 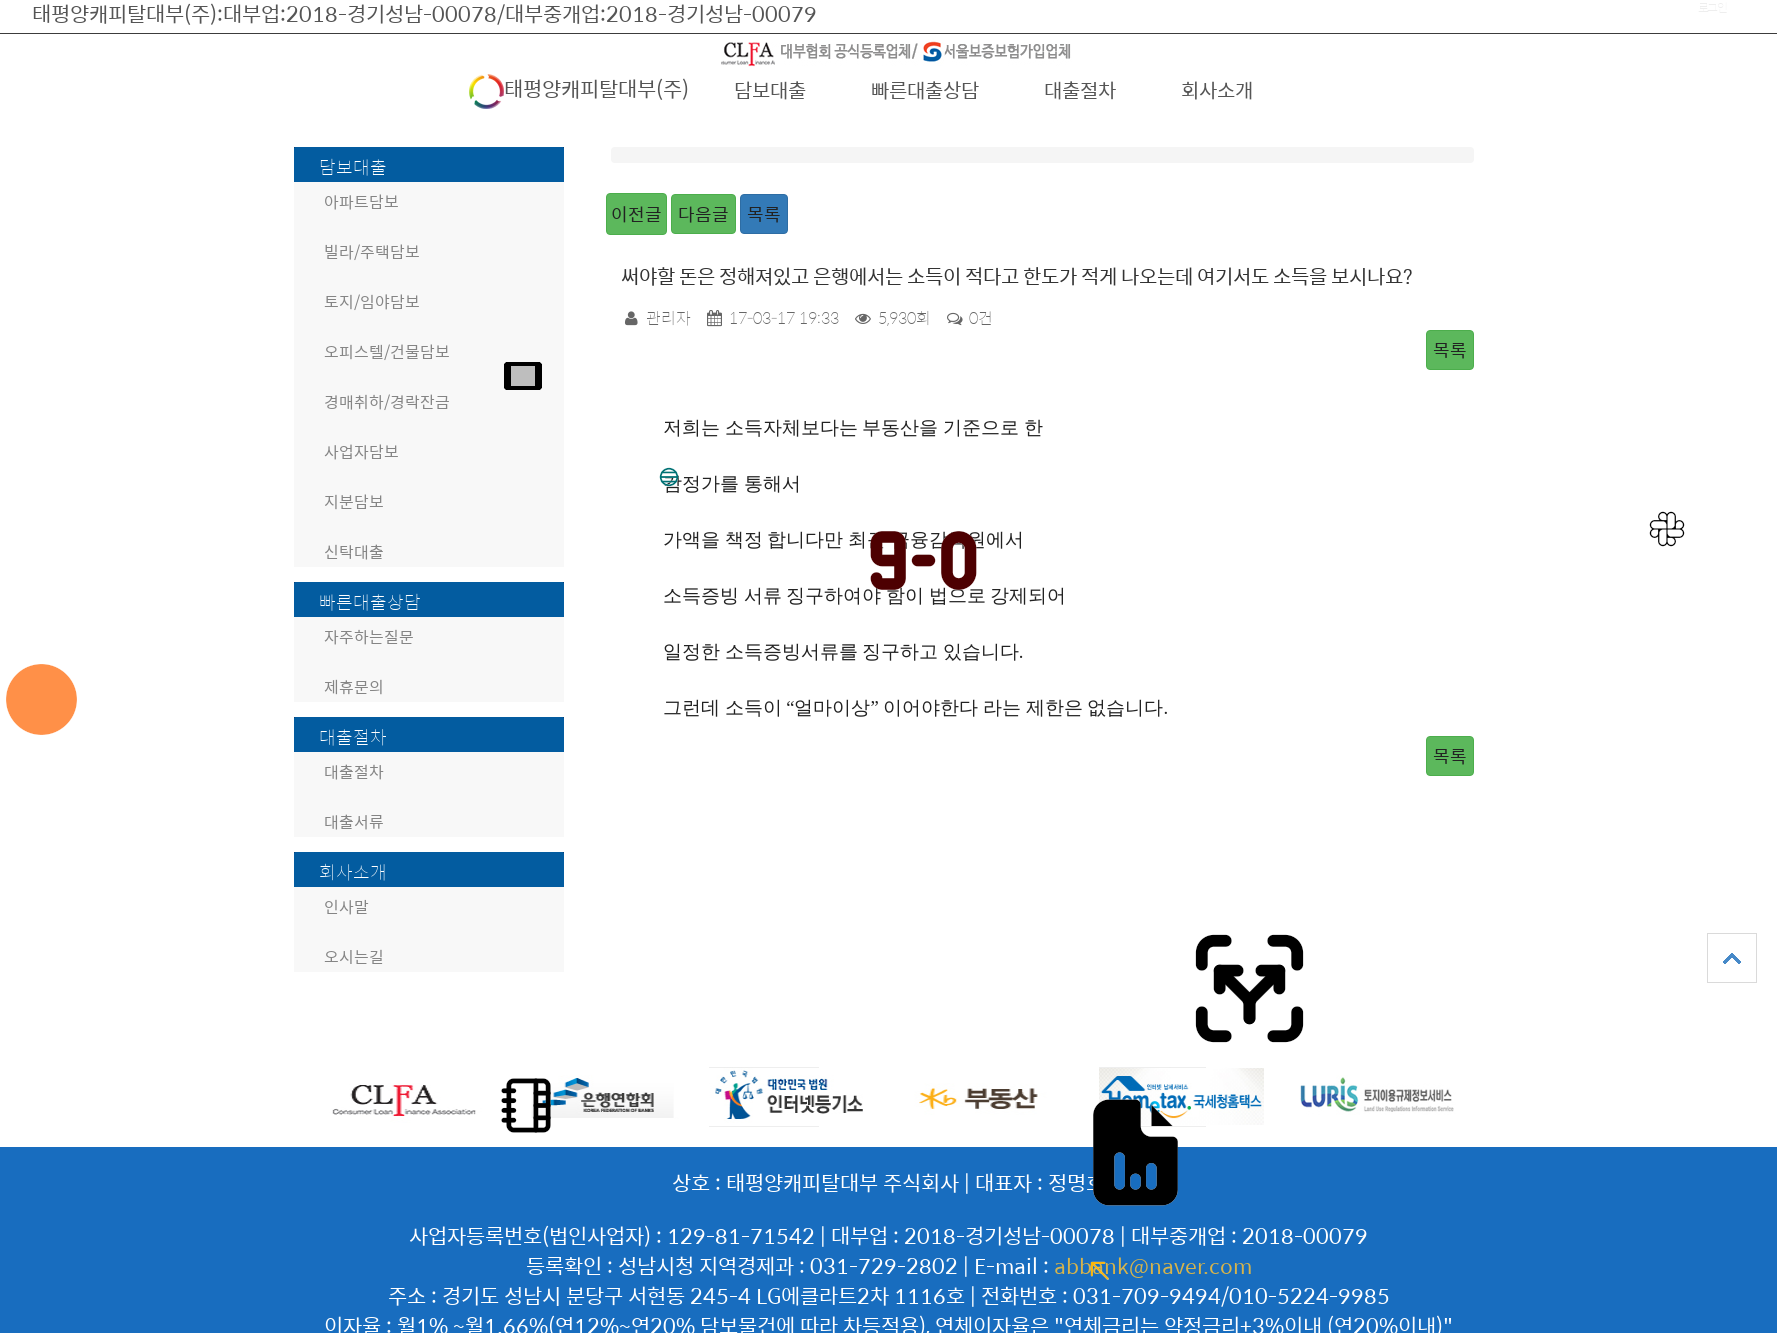 I want to click on view file analytics or statistics, so click(x=1135, y=1152).